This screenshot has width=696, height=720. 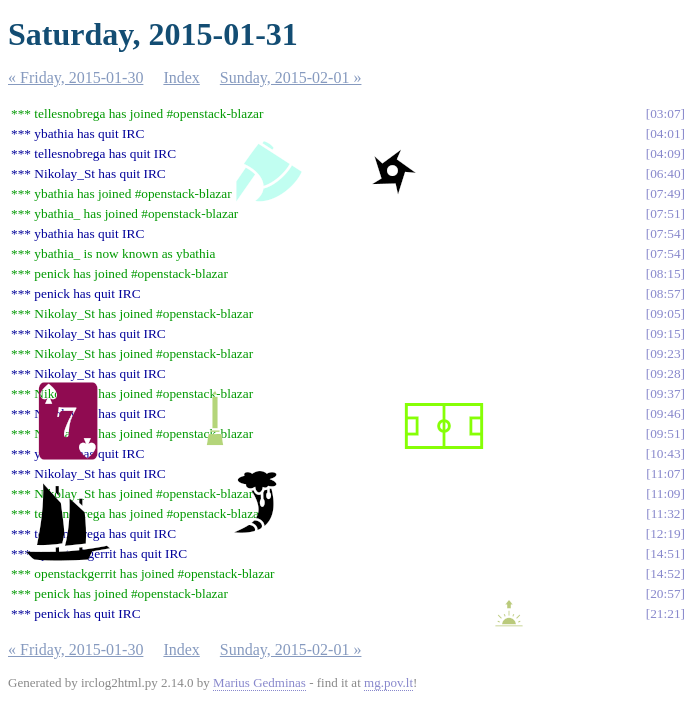 What do you see at coordinates (394, 172) in the screenshot?
I see `activate spin attack or special ability` at bounding box center [394, 172].